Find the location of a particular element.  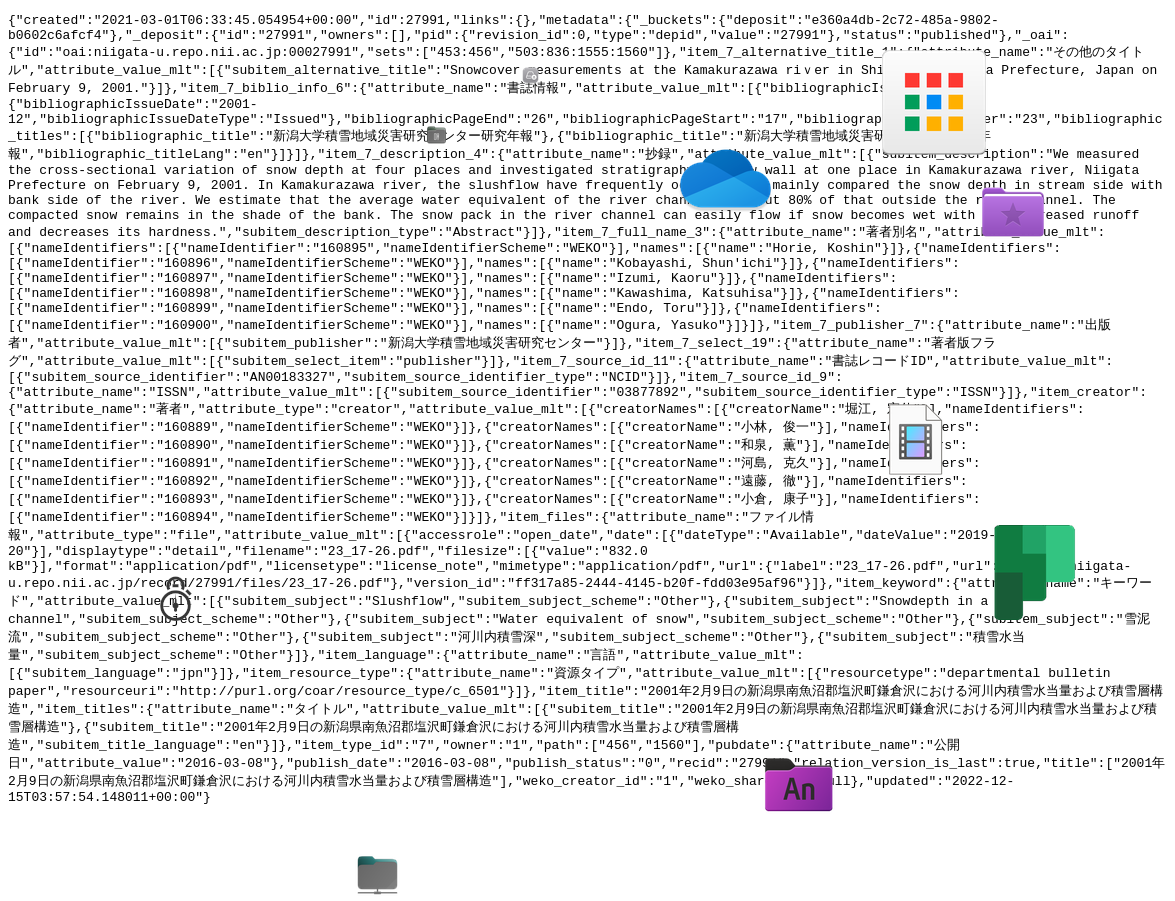

Microsoft OneDrive cloud storage status indicator is located at coordinates (725, 178).